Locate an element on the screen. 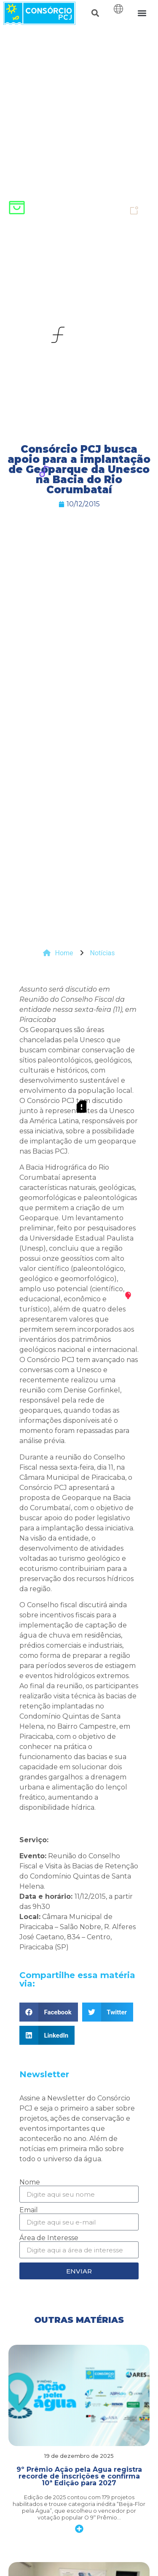  view celebration or birthday events is located at coordinates (128, 1295).